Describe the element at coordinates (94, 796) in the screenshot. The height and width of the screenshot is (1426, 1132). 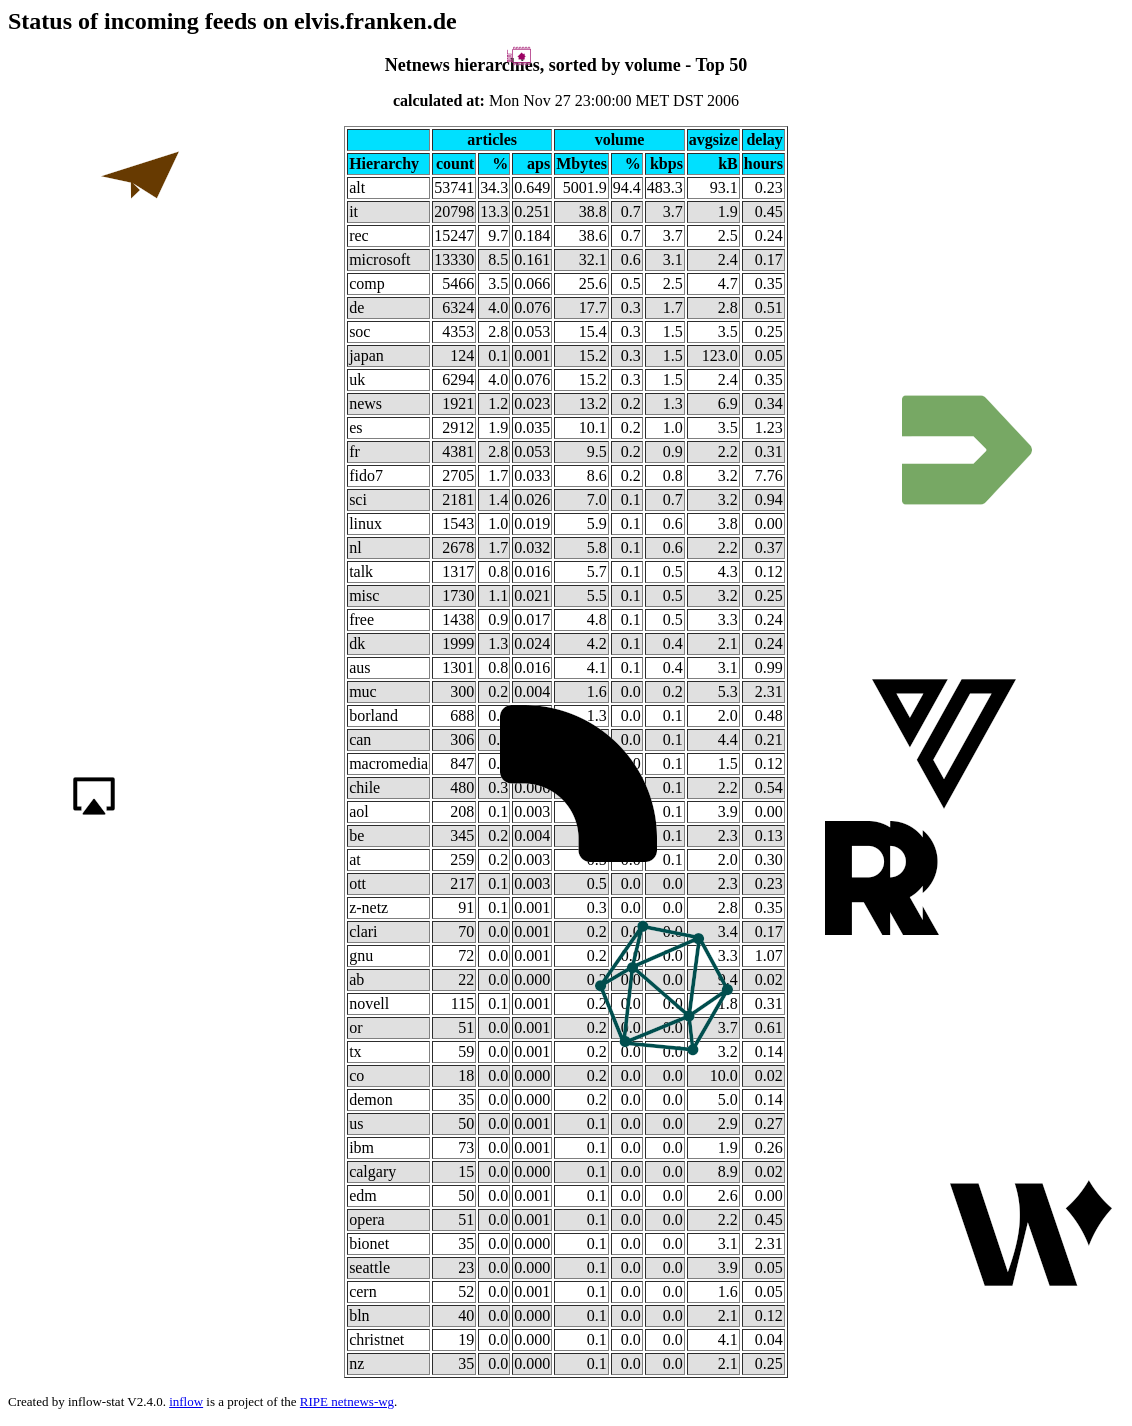
I see `stream content to an airplay-enabled device` at that location.